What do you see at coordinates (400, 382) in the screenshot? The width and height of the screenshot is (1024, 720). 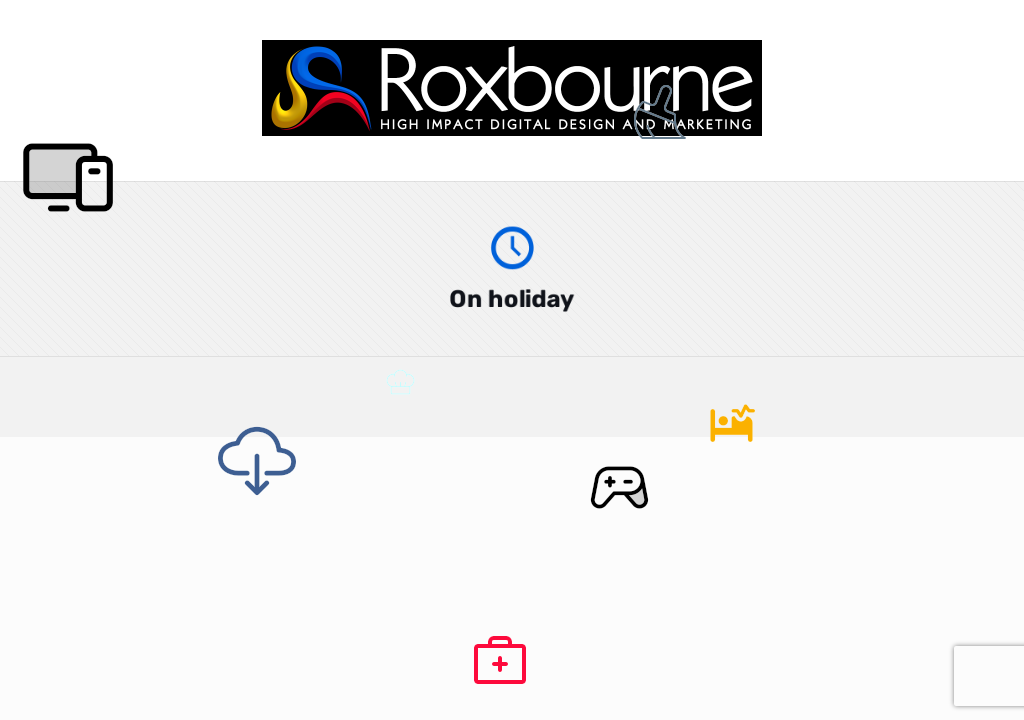 I see `browse cooking or recipe content` at bounding box center [400, 382].